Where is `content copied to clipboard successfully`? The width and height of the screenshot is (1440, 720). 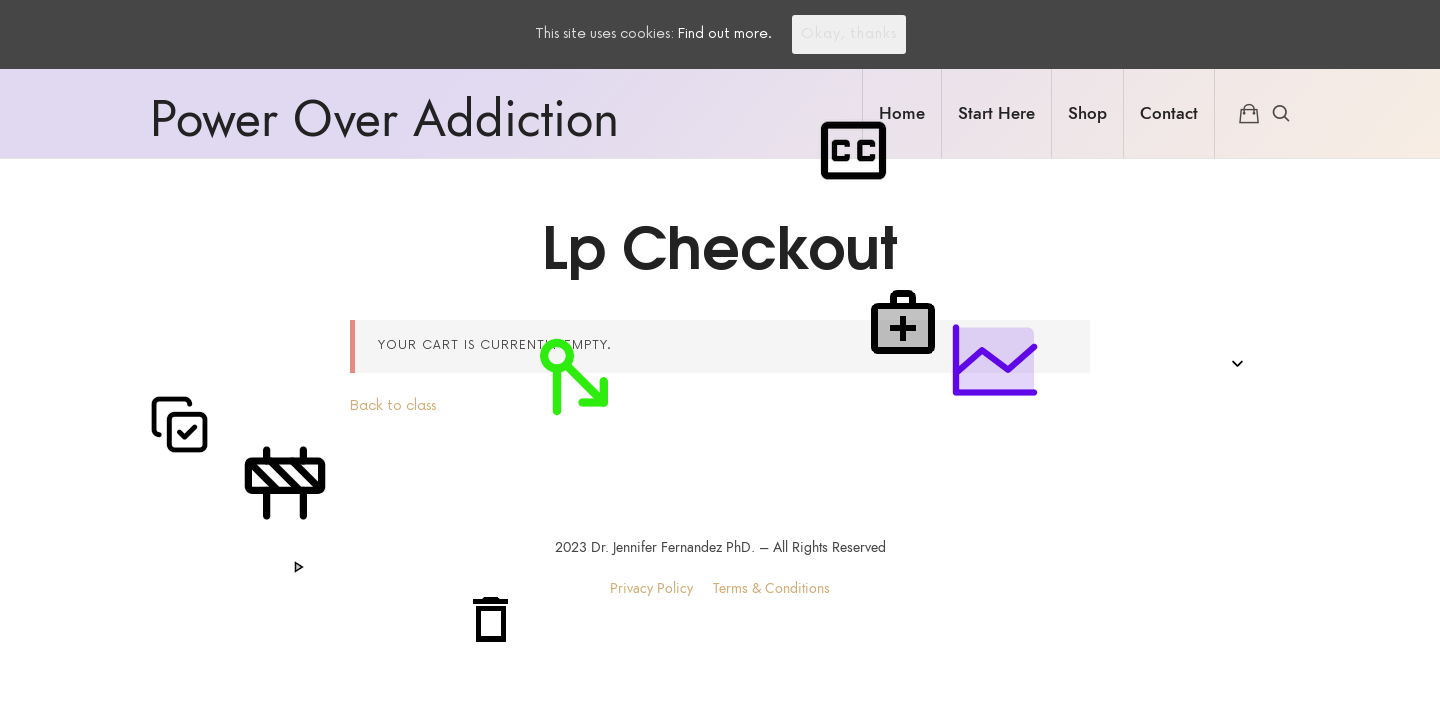
content copied to clipboard successfully is located at coordinates (179, 424).